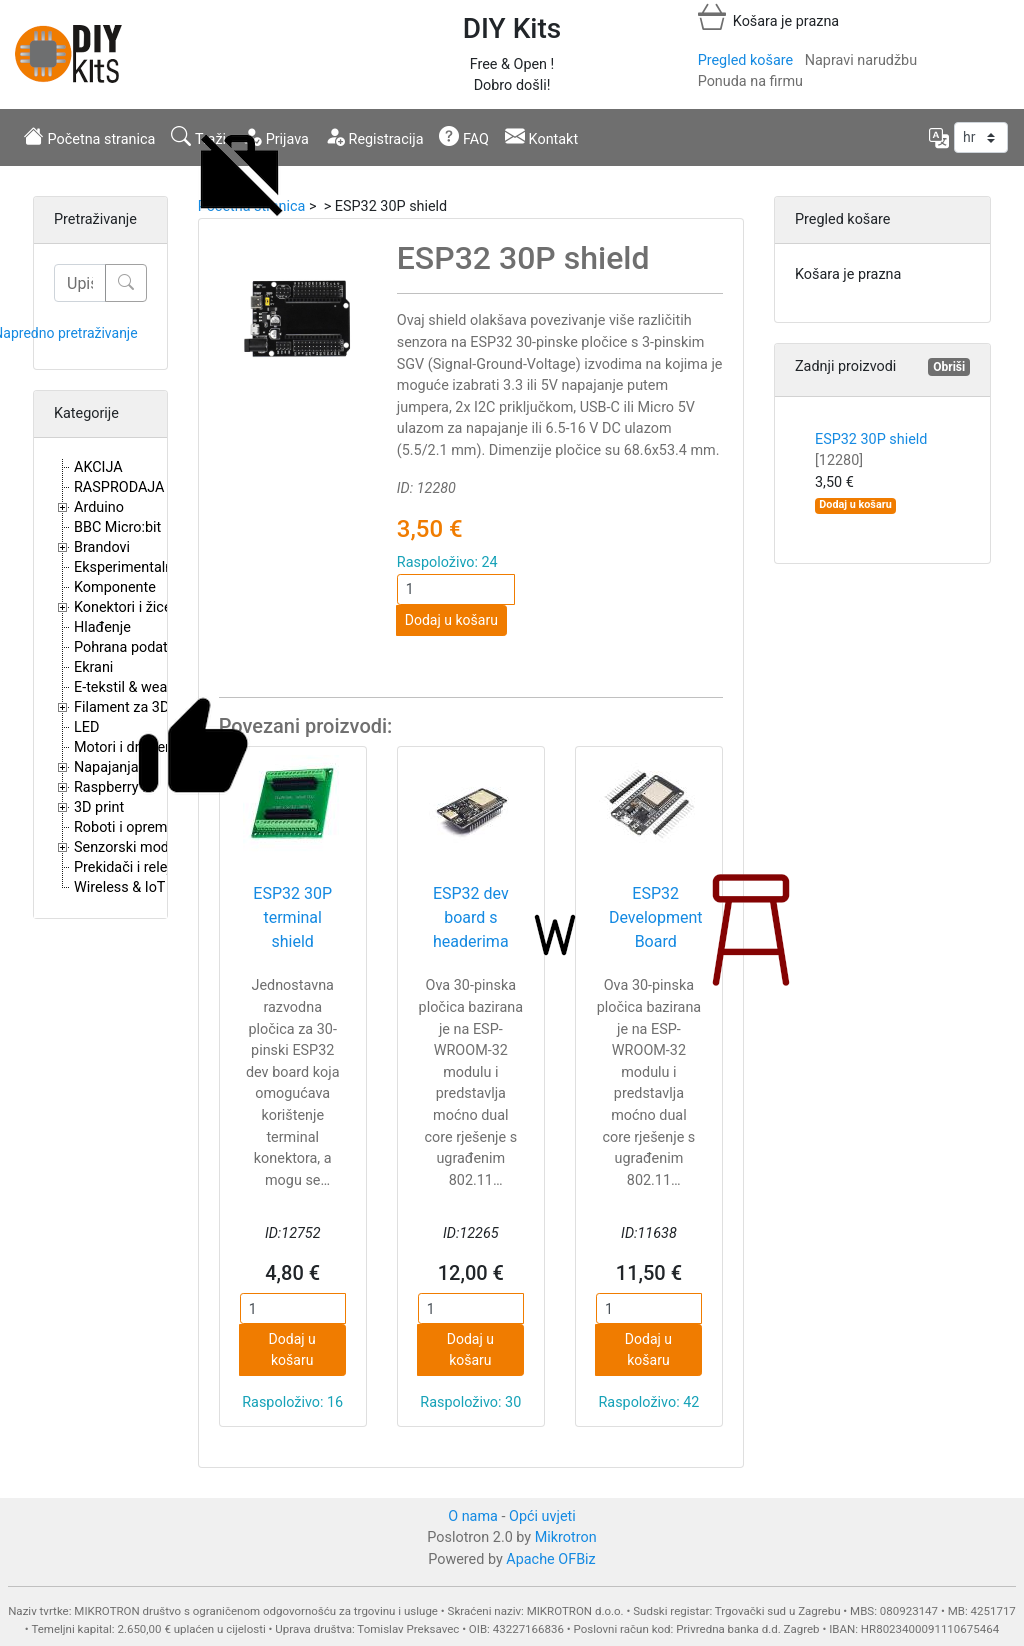 This screenshot has width=1024, height=1646. Describe the element at coordinates (555, 935) in the screenshot. I see `indicates items or options starting with the letter W` at that location.